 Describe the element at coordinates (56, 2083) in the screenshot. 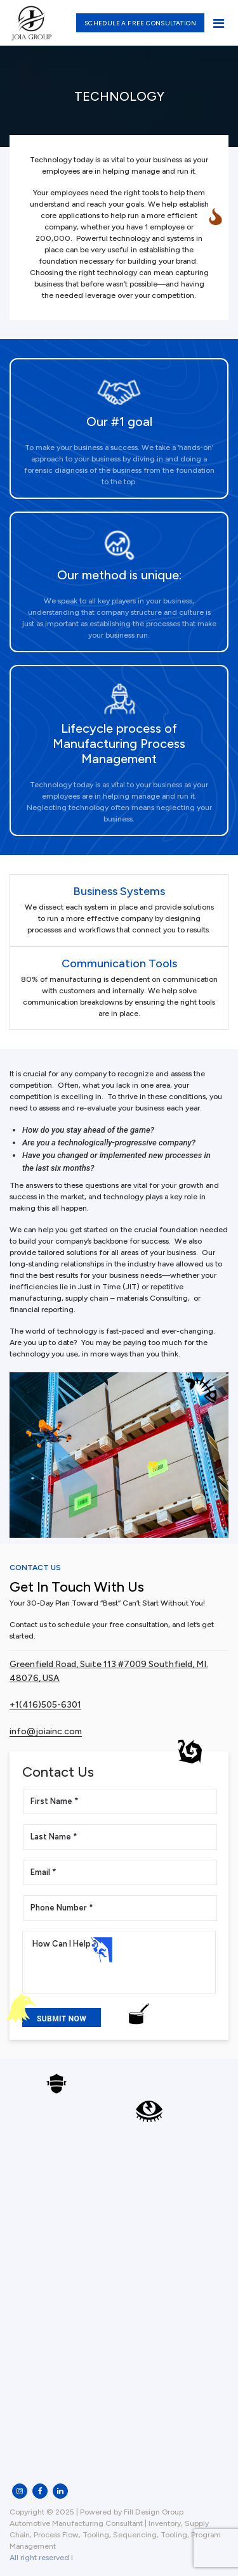

I see `view achievements or badges earned` at that location.